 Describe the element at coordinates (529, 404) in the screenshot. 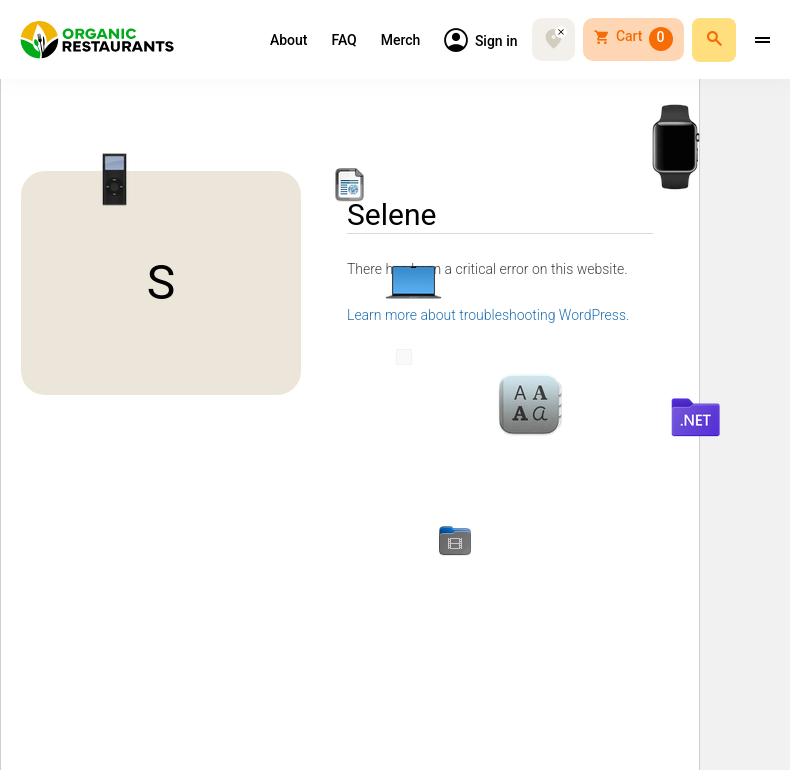

I see `open font book to manage installed fonts` at that location.